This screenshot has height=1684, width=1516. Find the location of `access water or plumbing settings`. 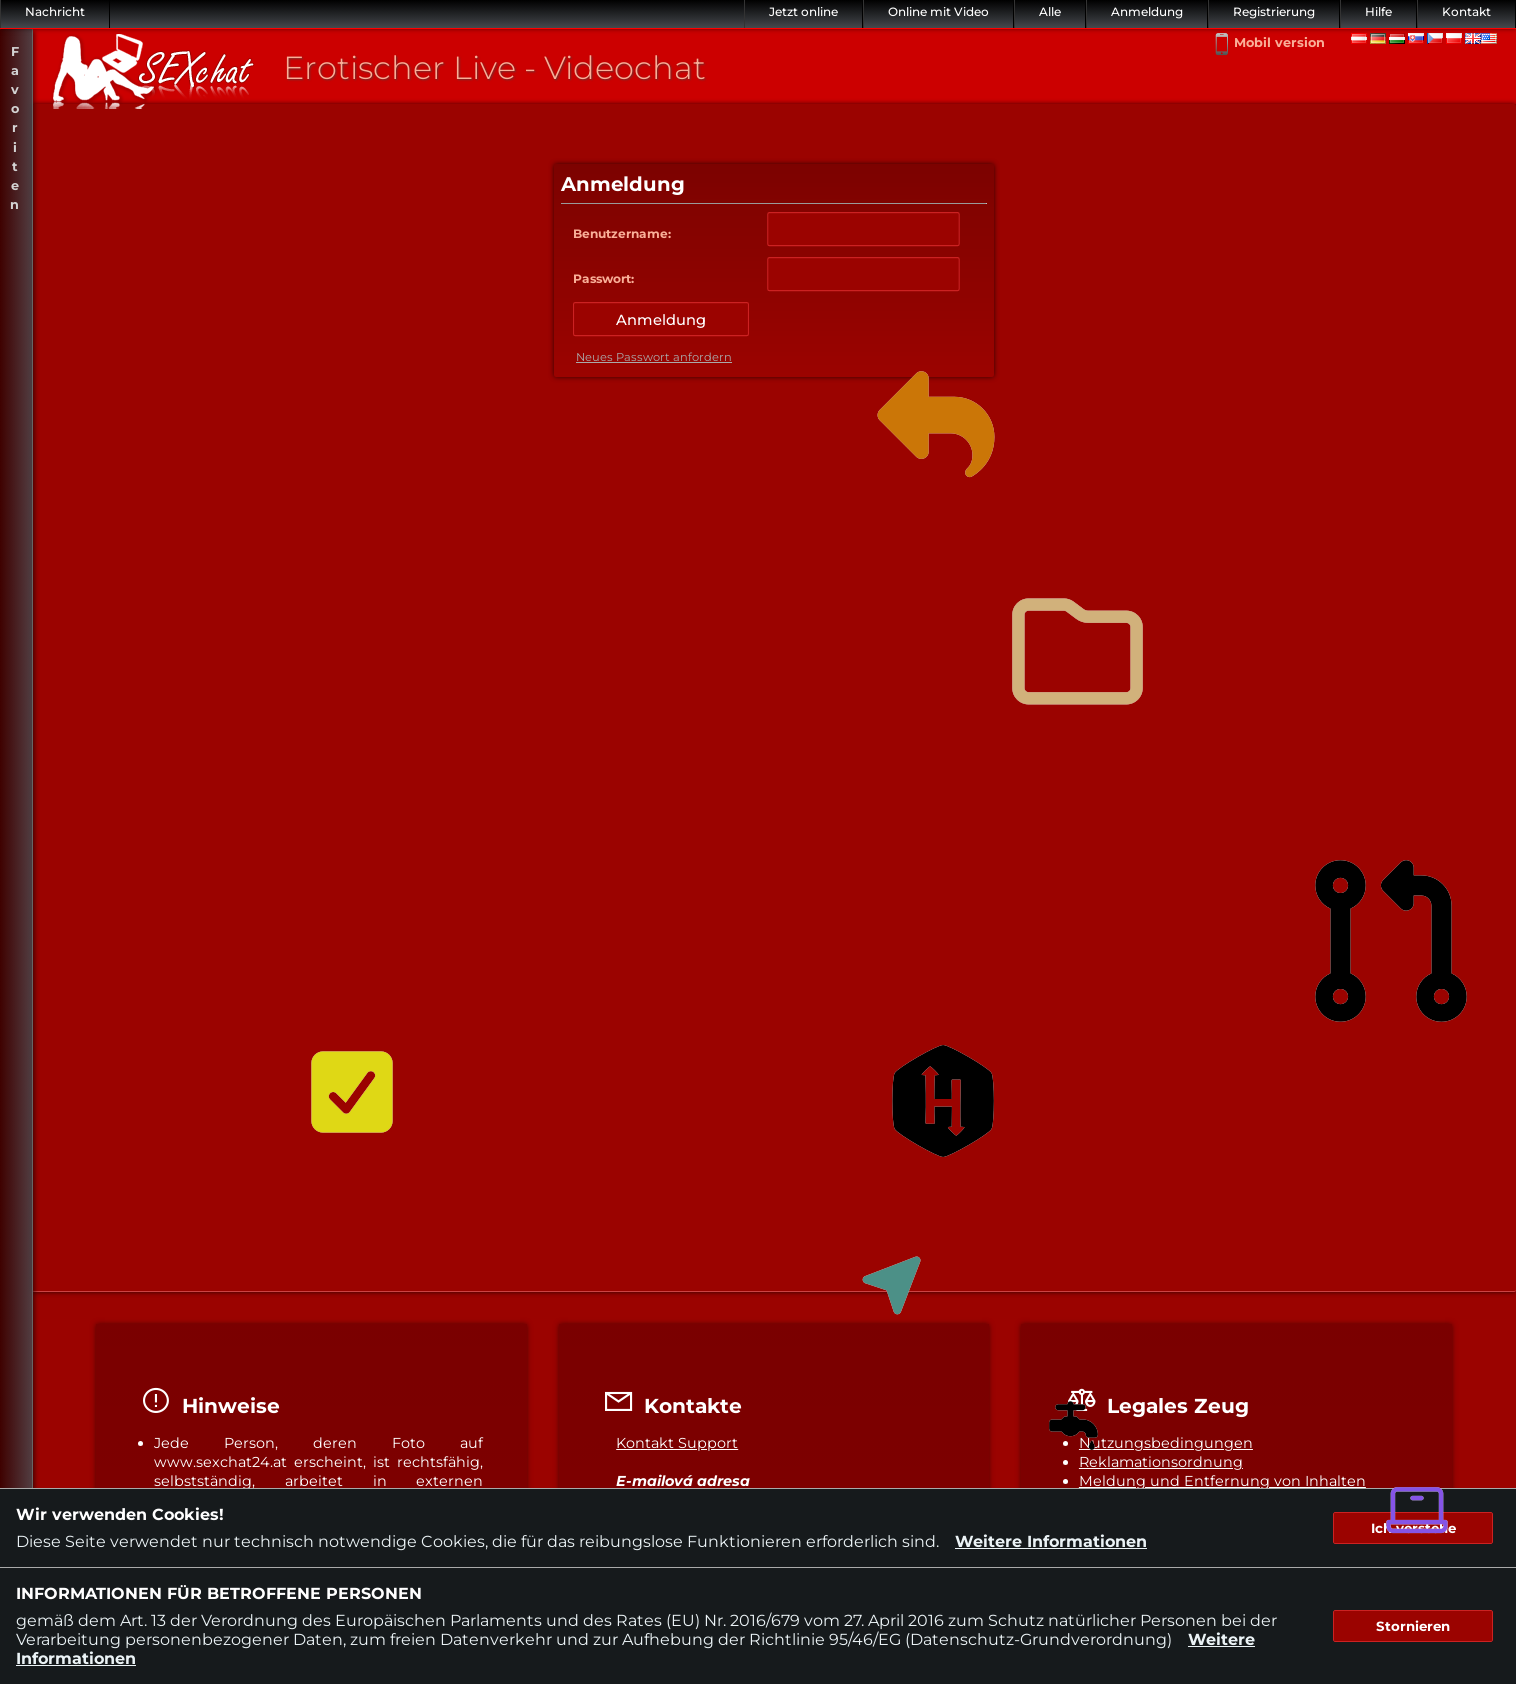

access water or plumbing settings is located at coordinates (1073, 1422).